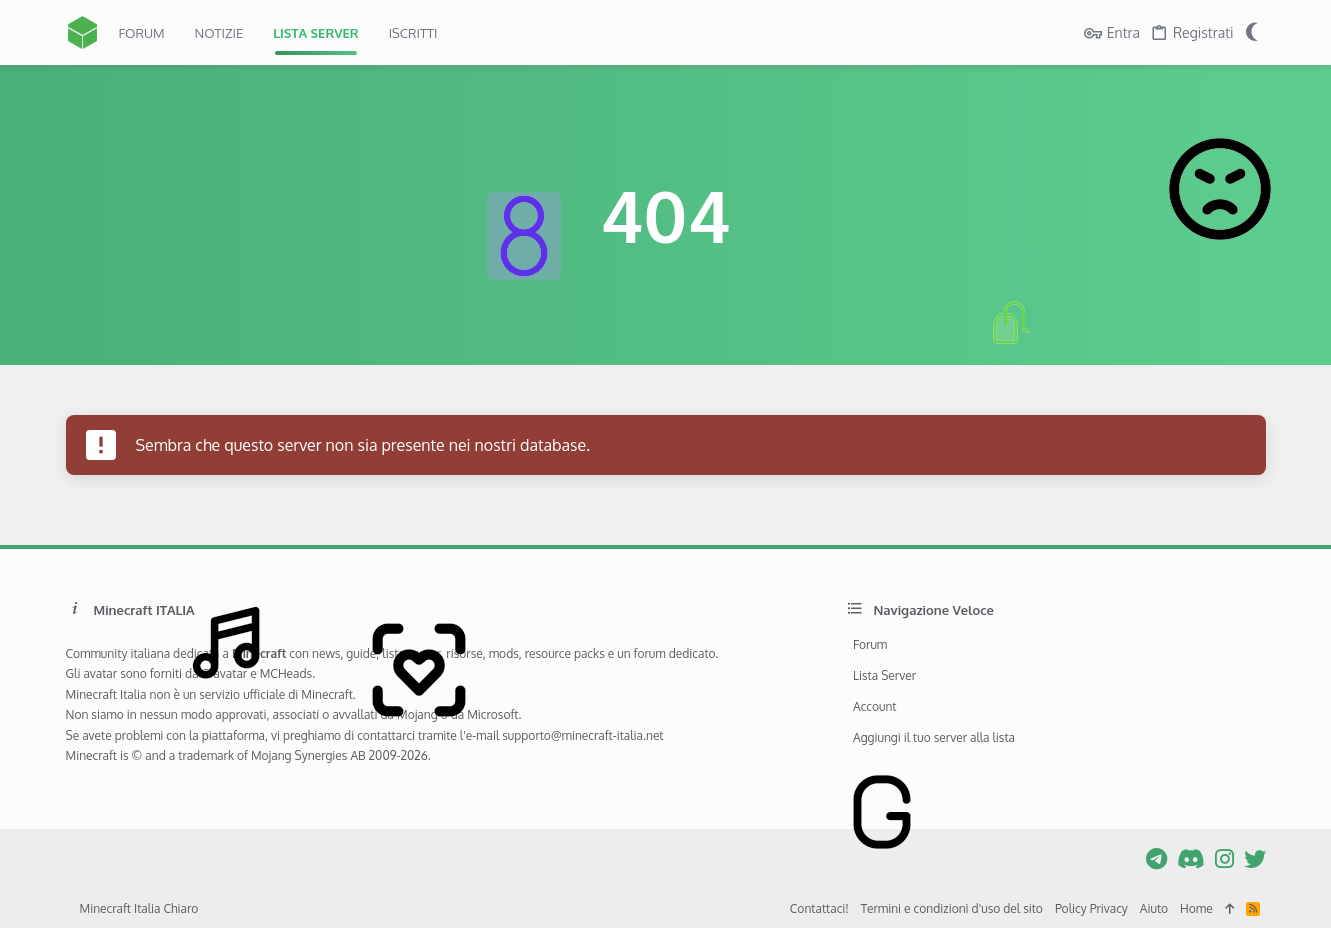  I want to click on represents the letter G in text or typography tools, so click(882, 812).